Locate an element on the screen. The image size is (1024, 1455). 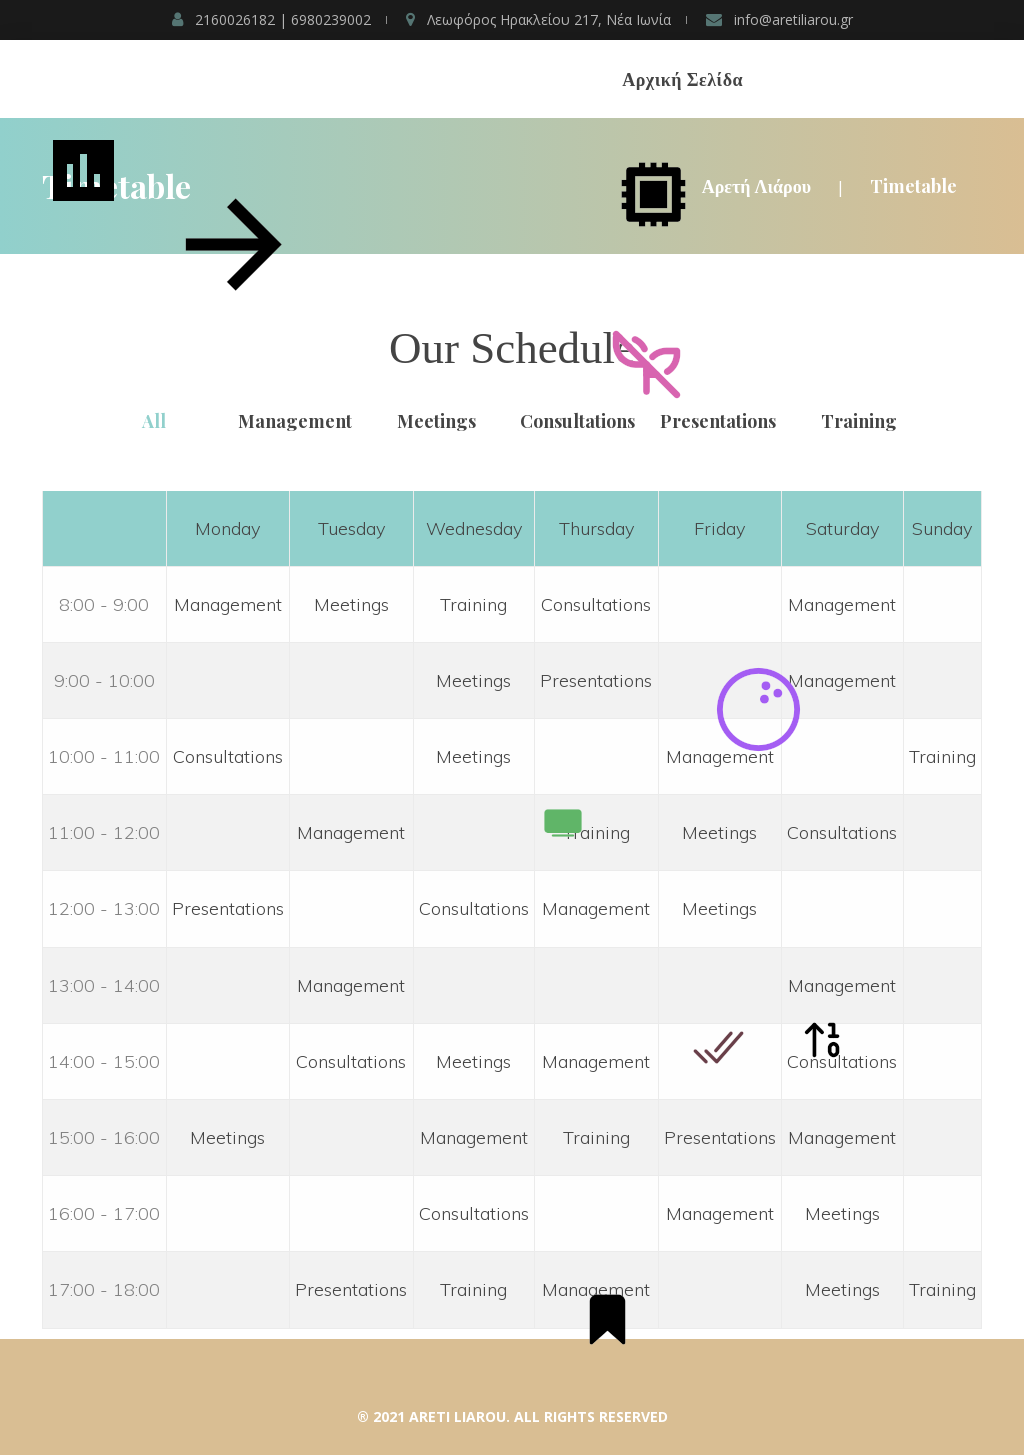
access bowling game or activity is located at coordinates (758, 709).